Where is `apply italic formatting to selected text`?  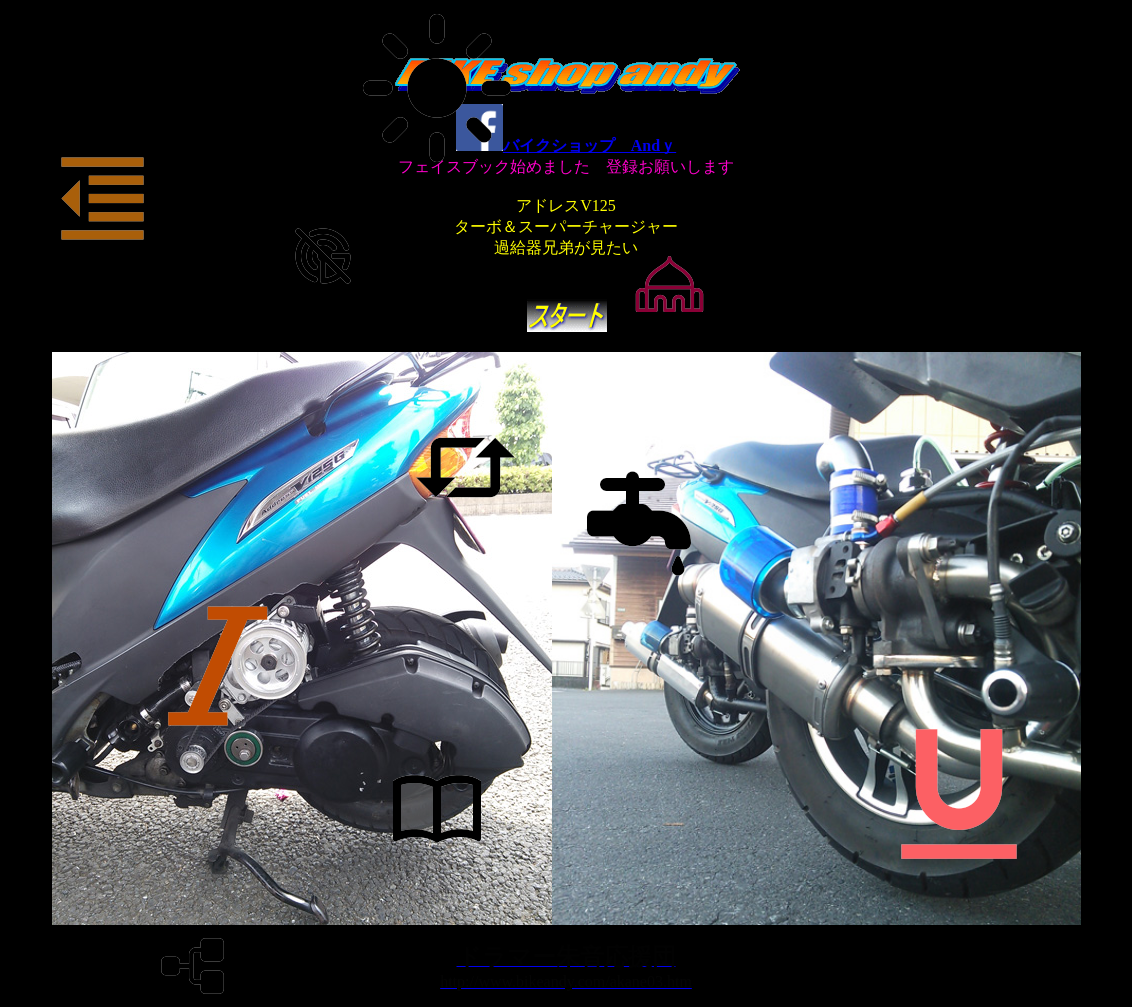 apply italic formatting to selected text is located at coordinates (221, 666).